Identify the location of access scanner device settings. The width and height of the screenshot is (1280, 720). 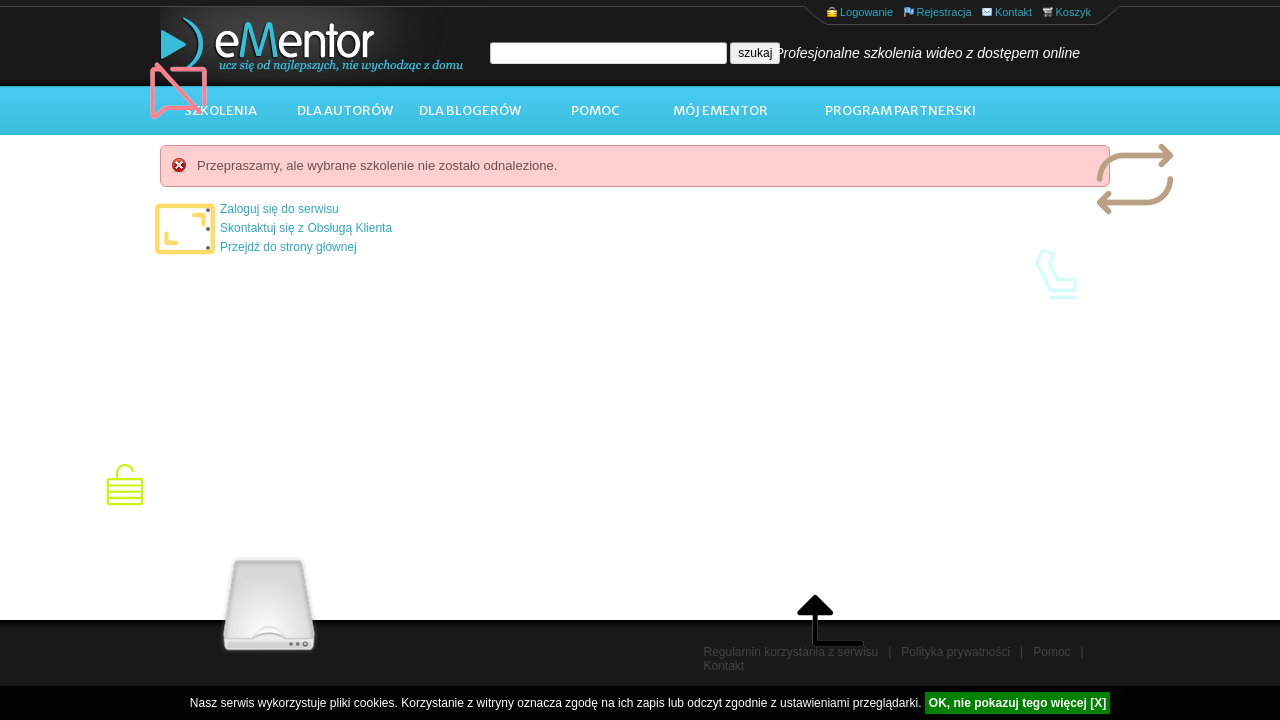
(269, 606).